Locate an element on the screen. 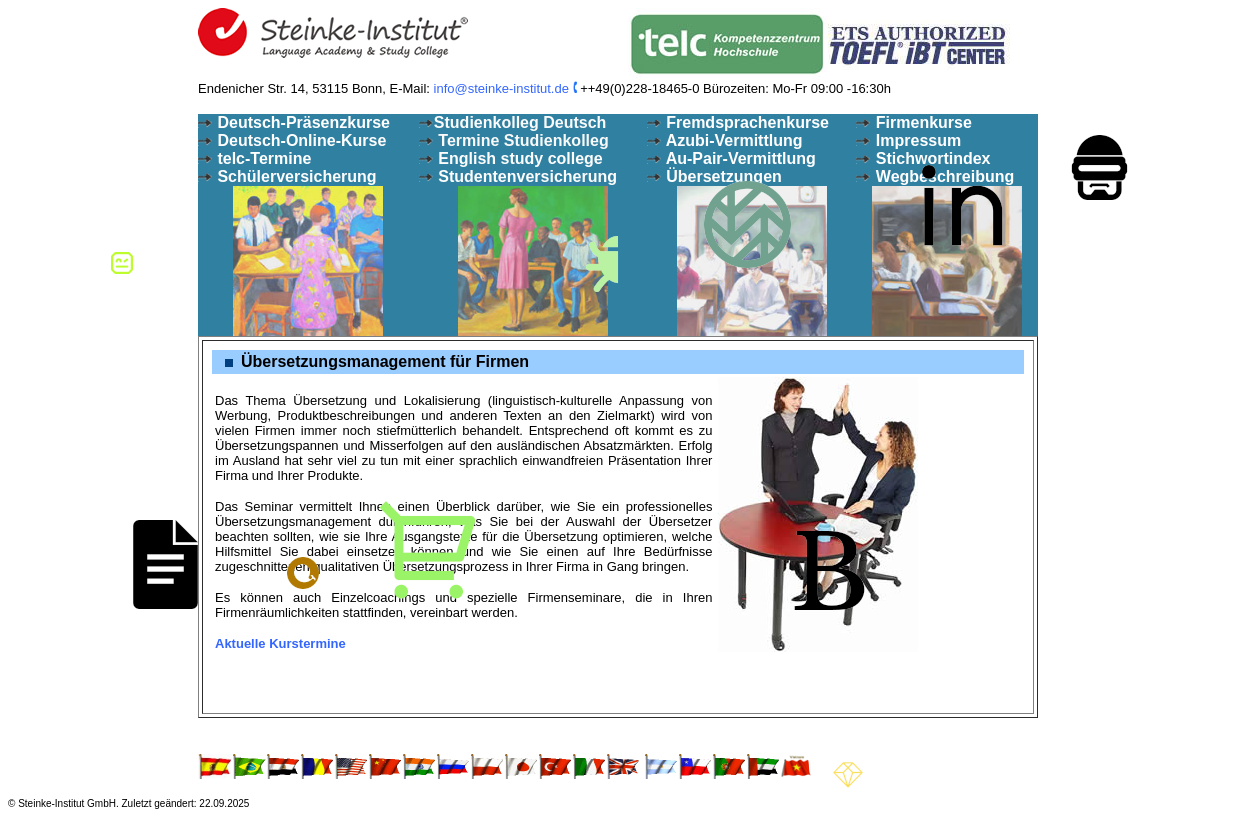 The height and width of the screenshot is (825, 1236). Apache ECharts logo is located at coordinates (303, 573).